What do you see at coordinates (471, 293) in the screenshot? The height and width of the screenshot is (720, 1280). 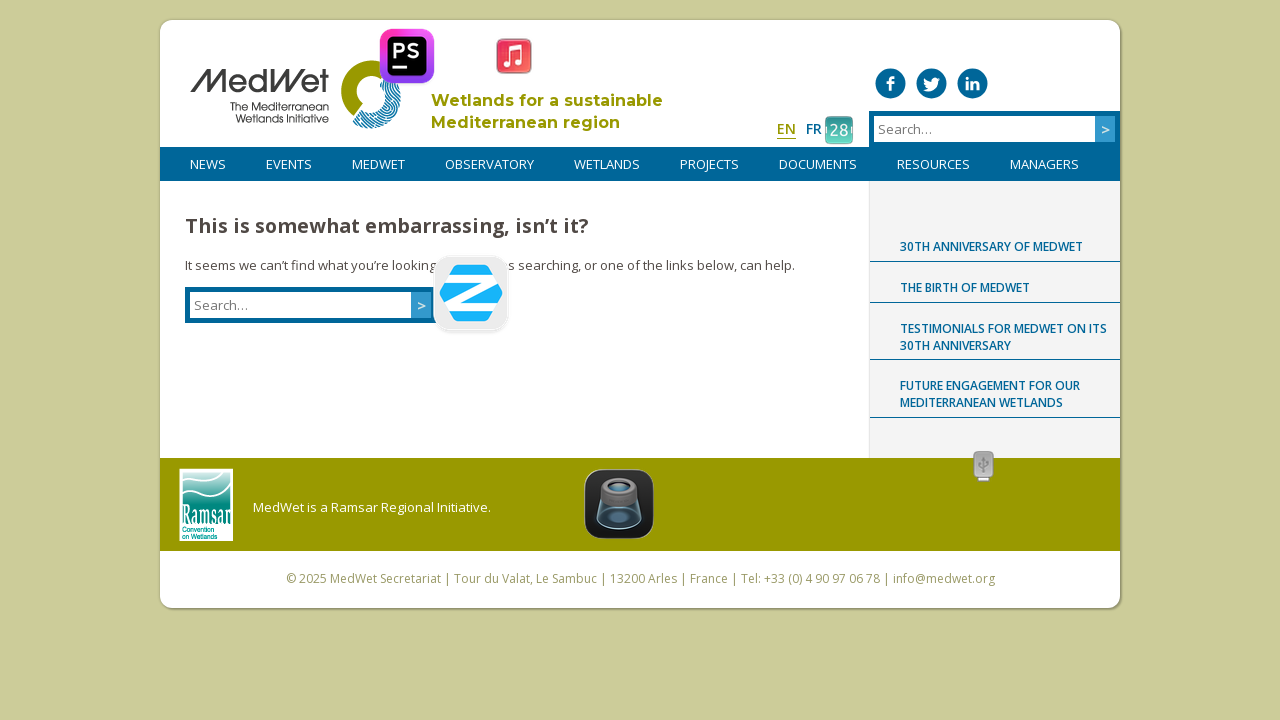 I see `open zorin os system settings or app launcher` at bounding box center [471, 293].